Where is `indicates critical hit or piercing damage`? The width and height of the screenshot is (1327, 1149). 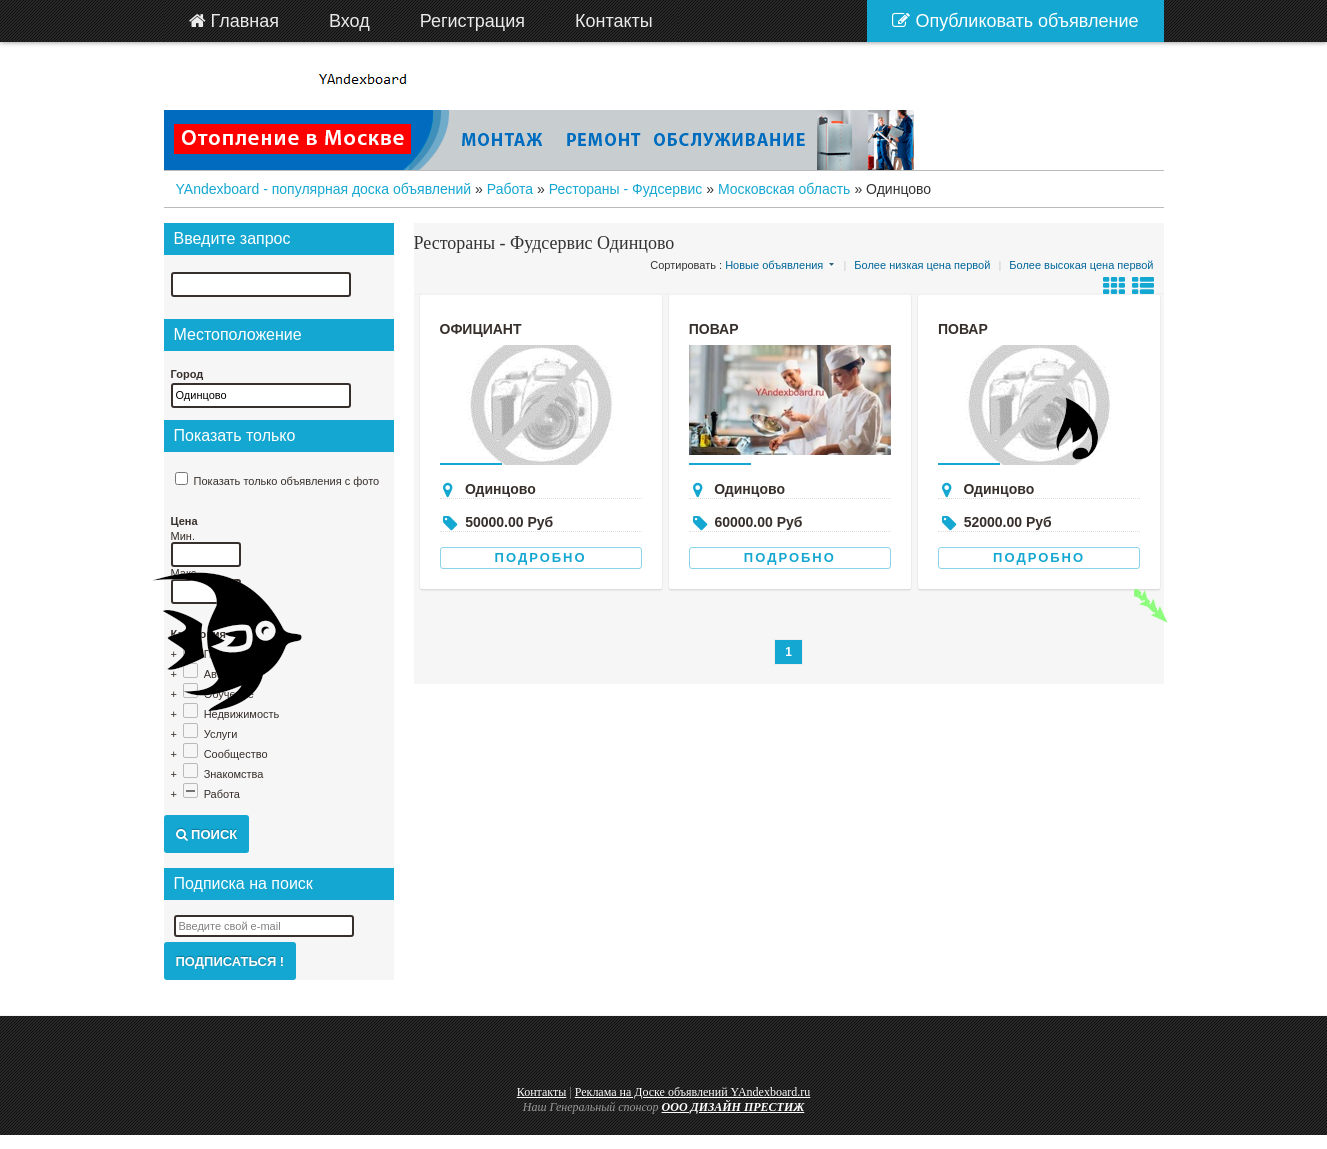
indicates critical hit or piercing damage is located at coordinates (1151, 606).